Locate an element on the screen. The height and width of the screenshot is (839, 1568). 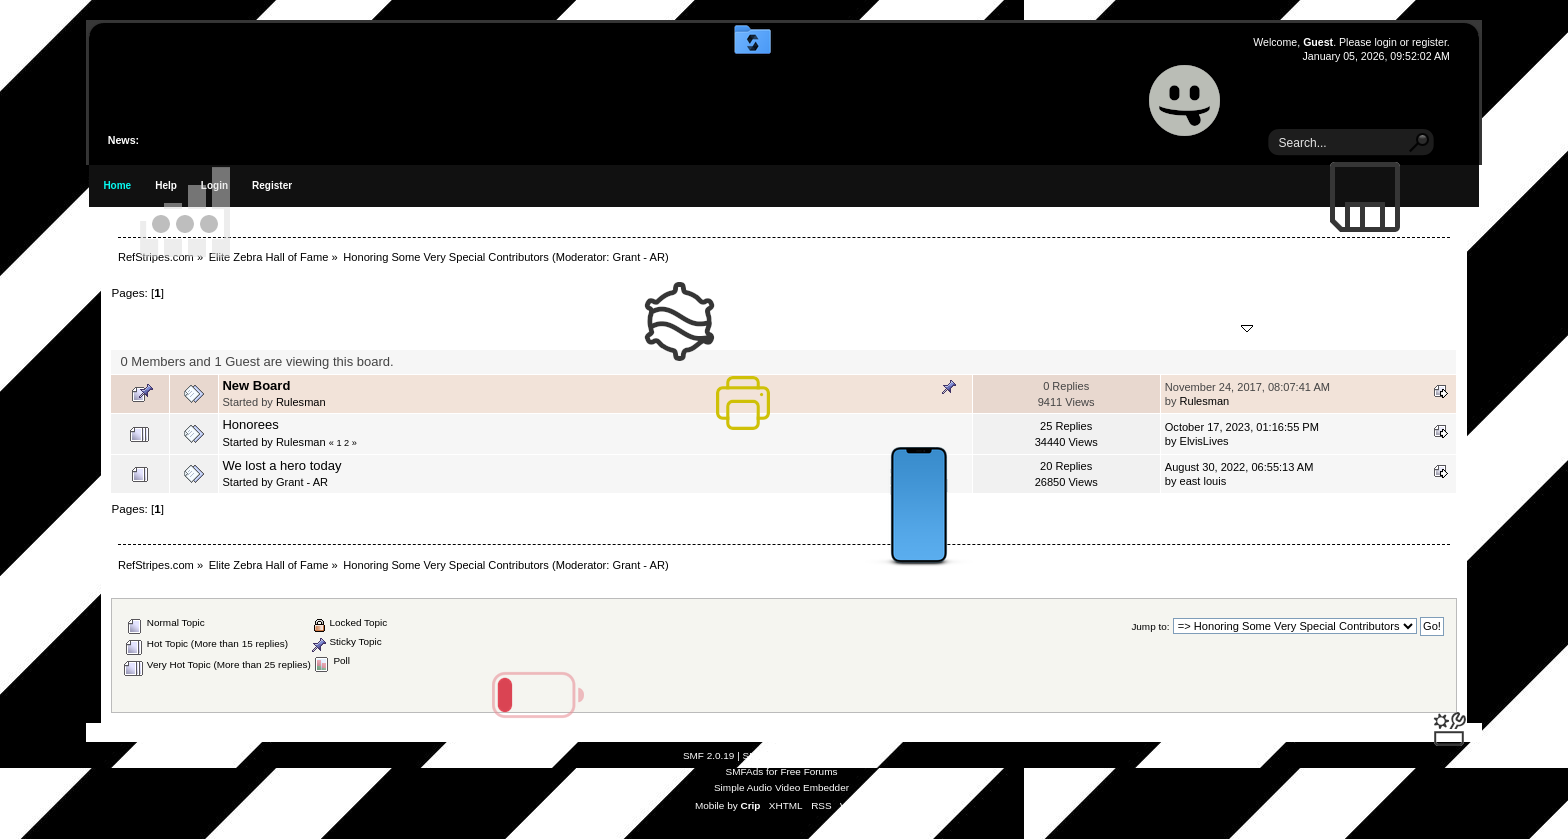
indicates critically low battery at 10% is located at coordinates (538, 695).